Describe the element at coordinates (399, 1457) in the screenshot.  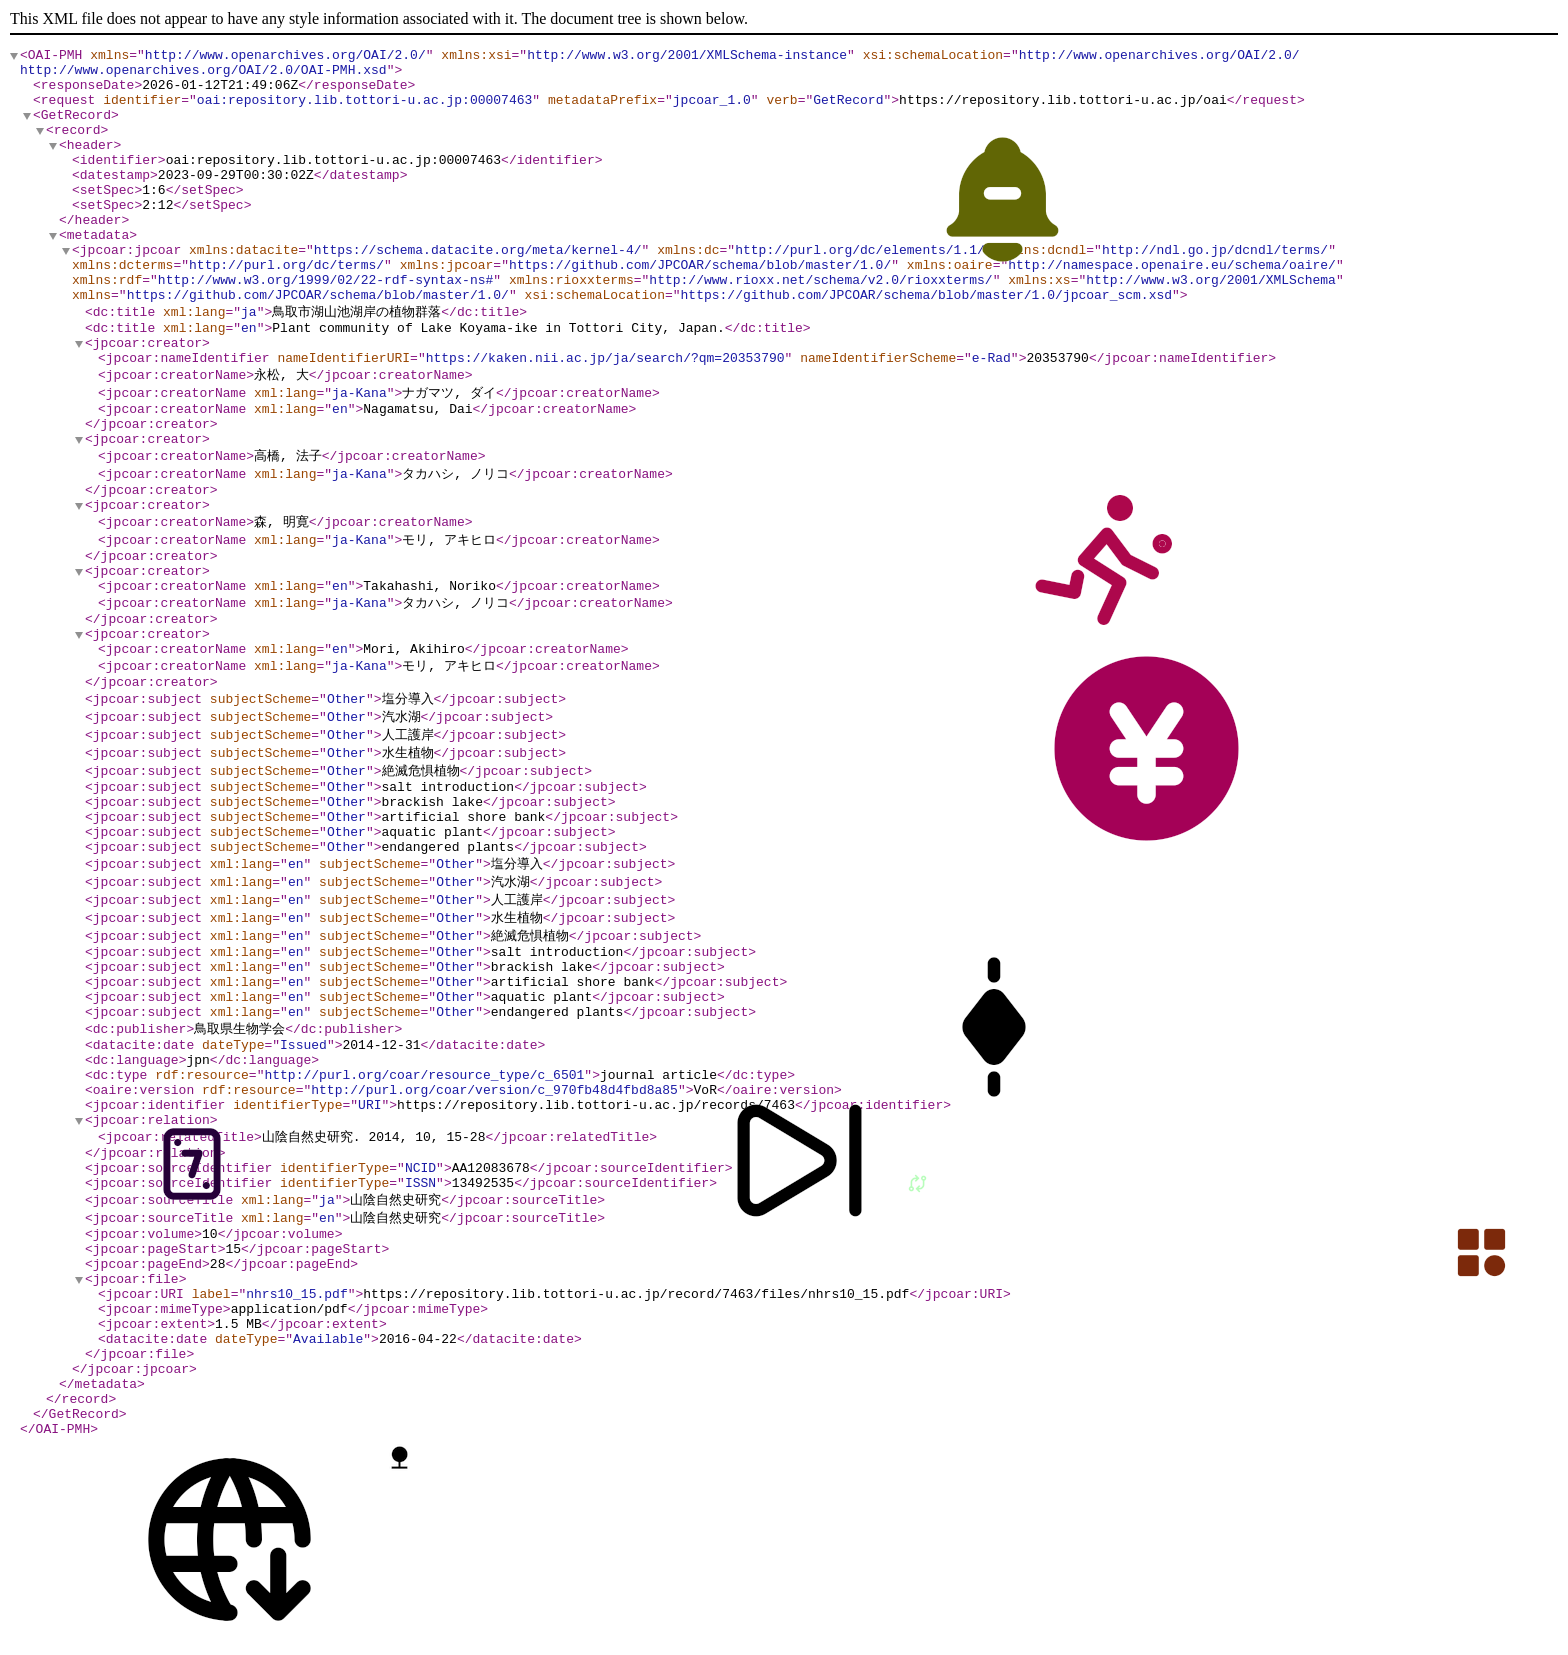
I see `view nature or outdoor photos` at that location.